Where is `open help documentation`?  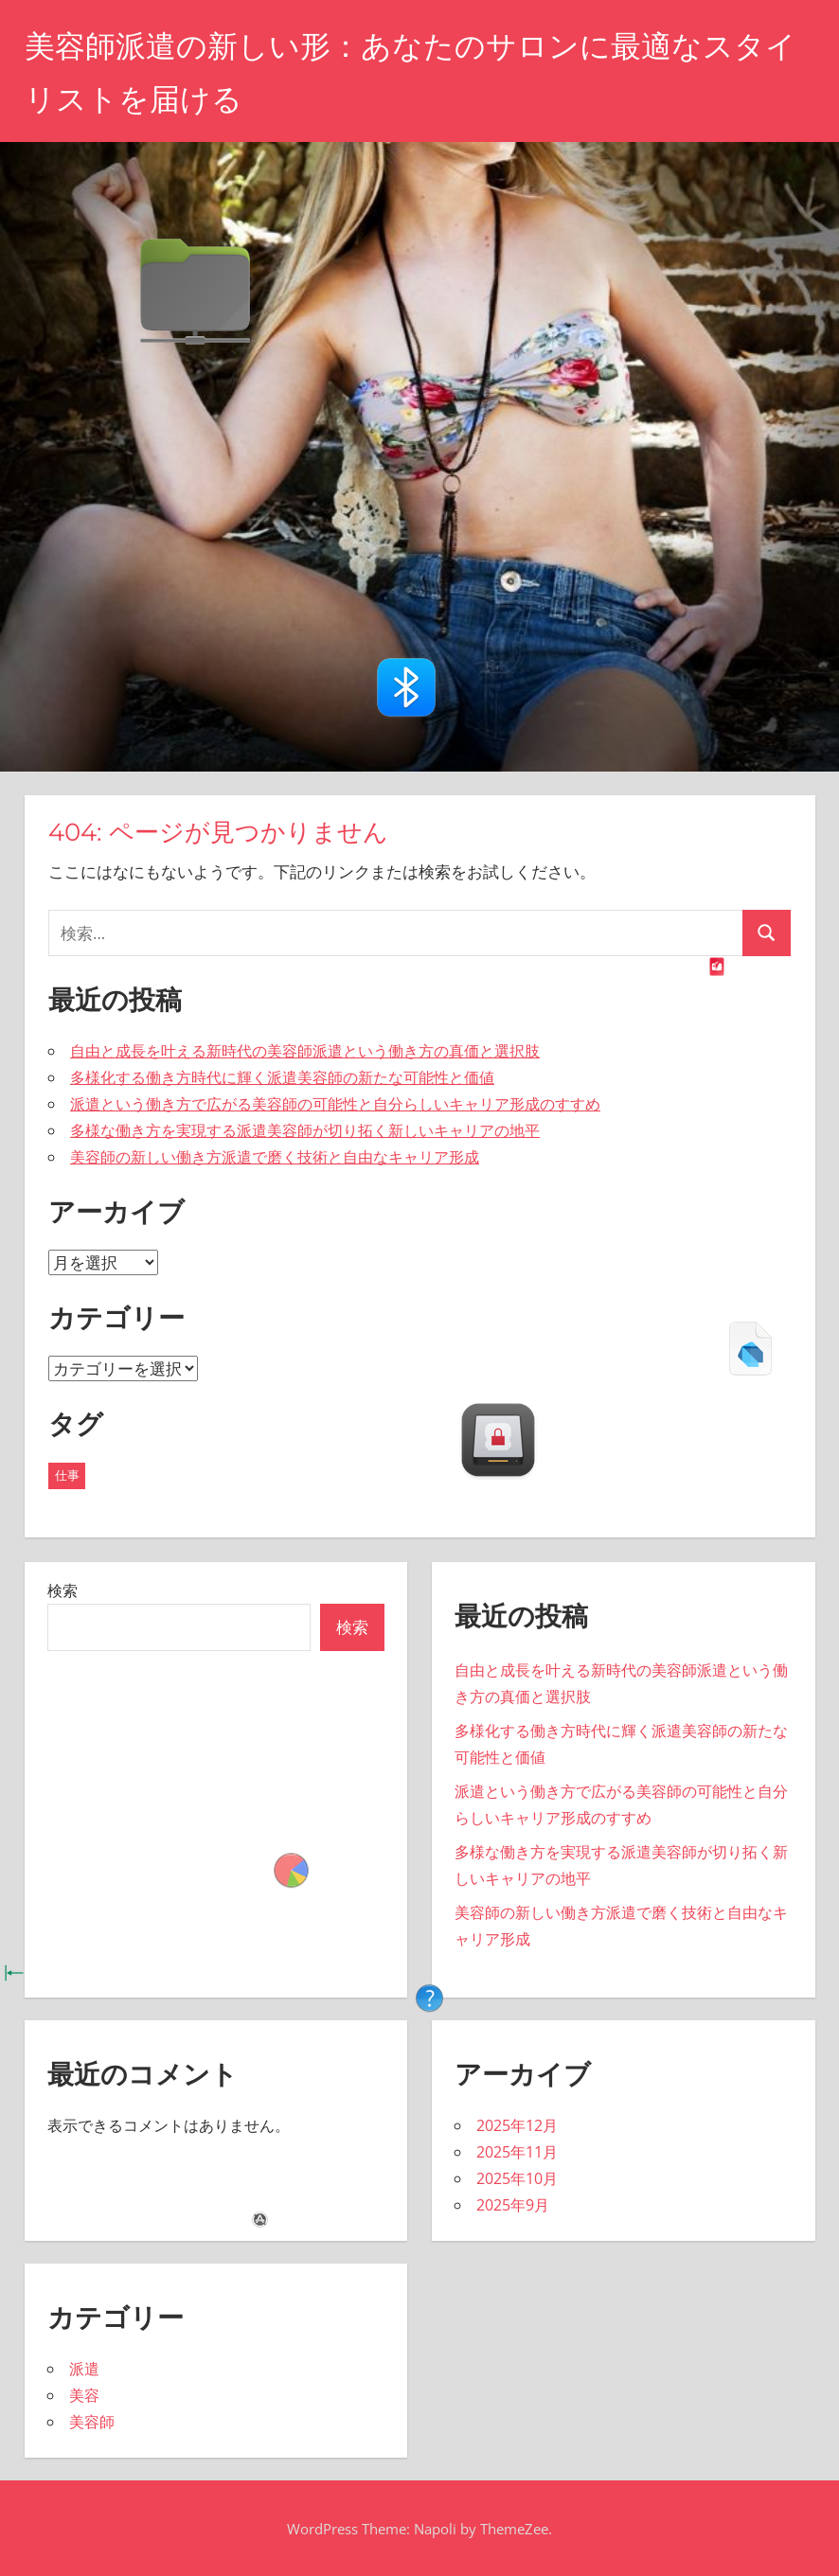 open help documentation is located at coordinates (429, 1998).